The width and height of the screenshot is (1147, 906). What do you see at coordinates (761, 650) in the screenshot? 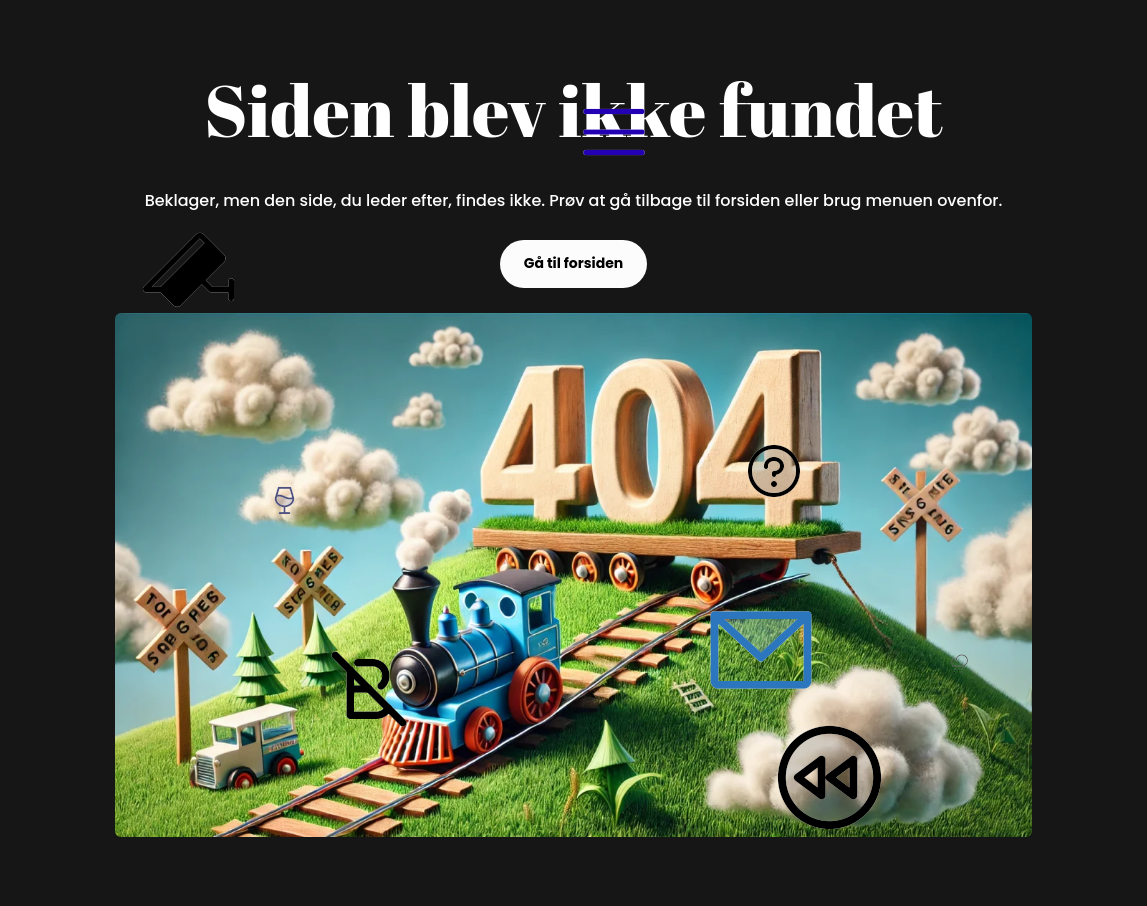
I see `open your inbox or email` at bounding box center [761, 650].